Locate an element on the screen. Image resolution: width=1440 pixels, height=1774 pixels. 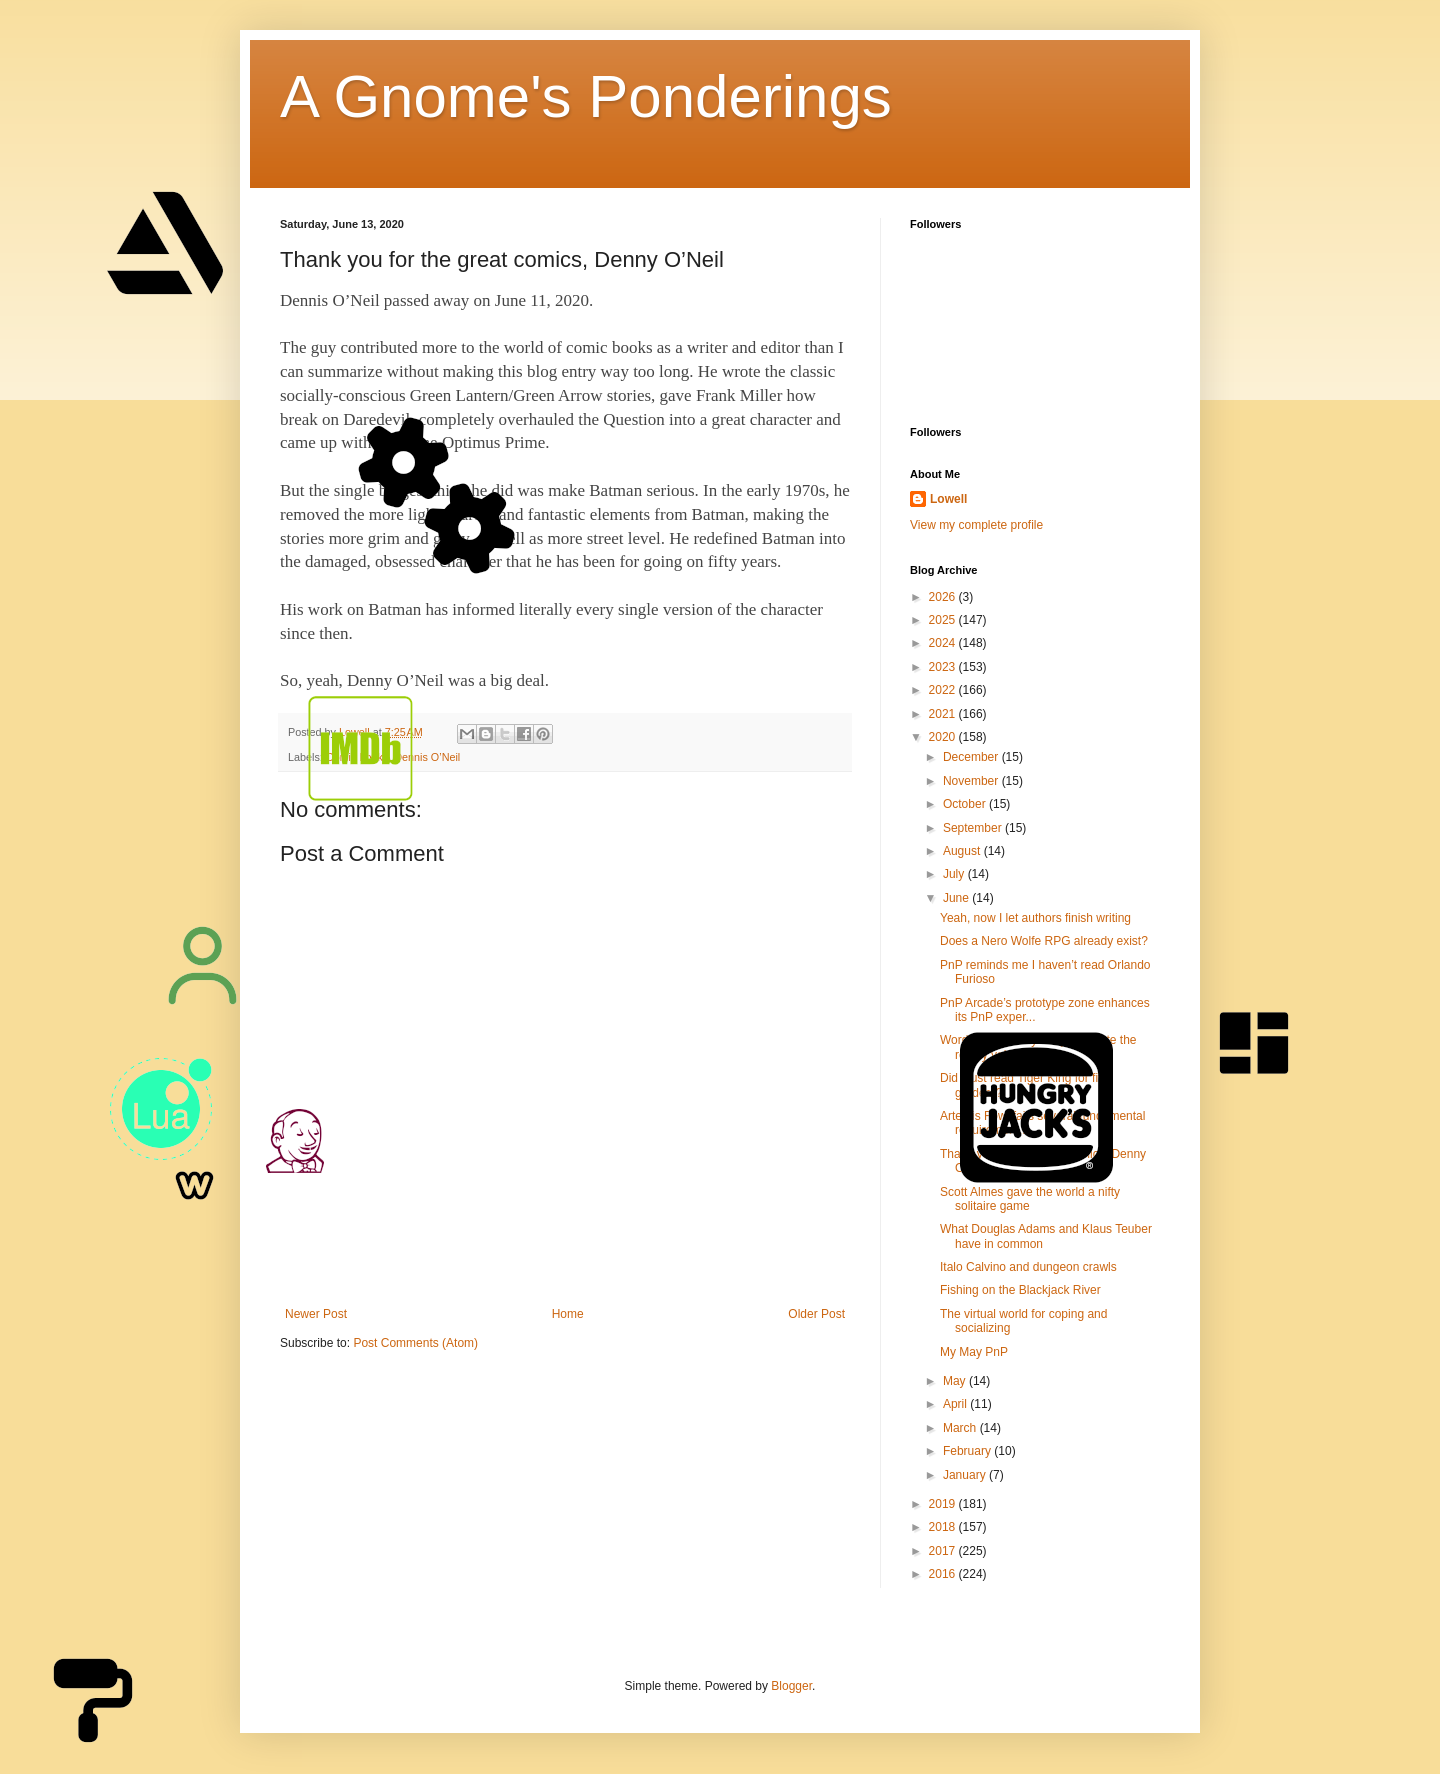
switch to masonry grid view is located at coordinates (1254, 1043).